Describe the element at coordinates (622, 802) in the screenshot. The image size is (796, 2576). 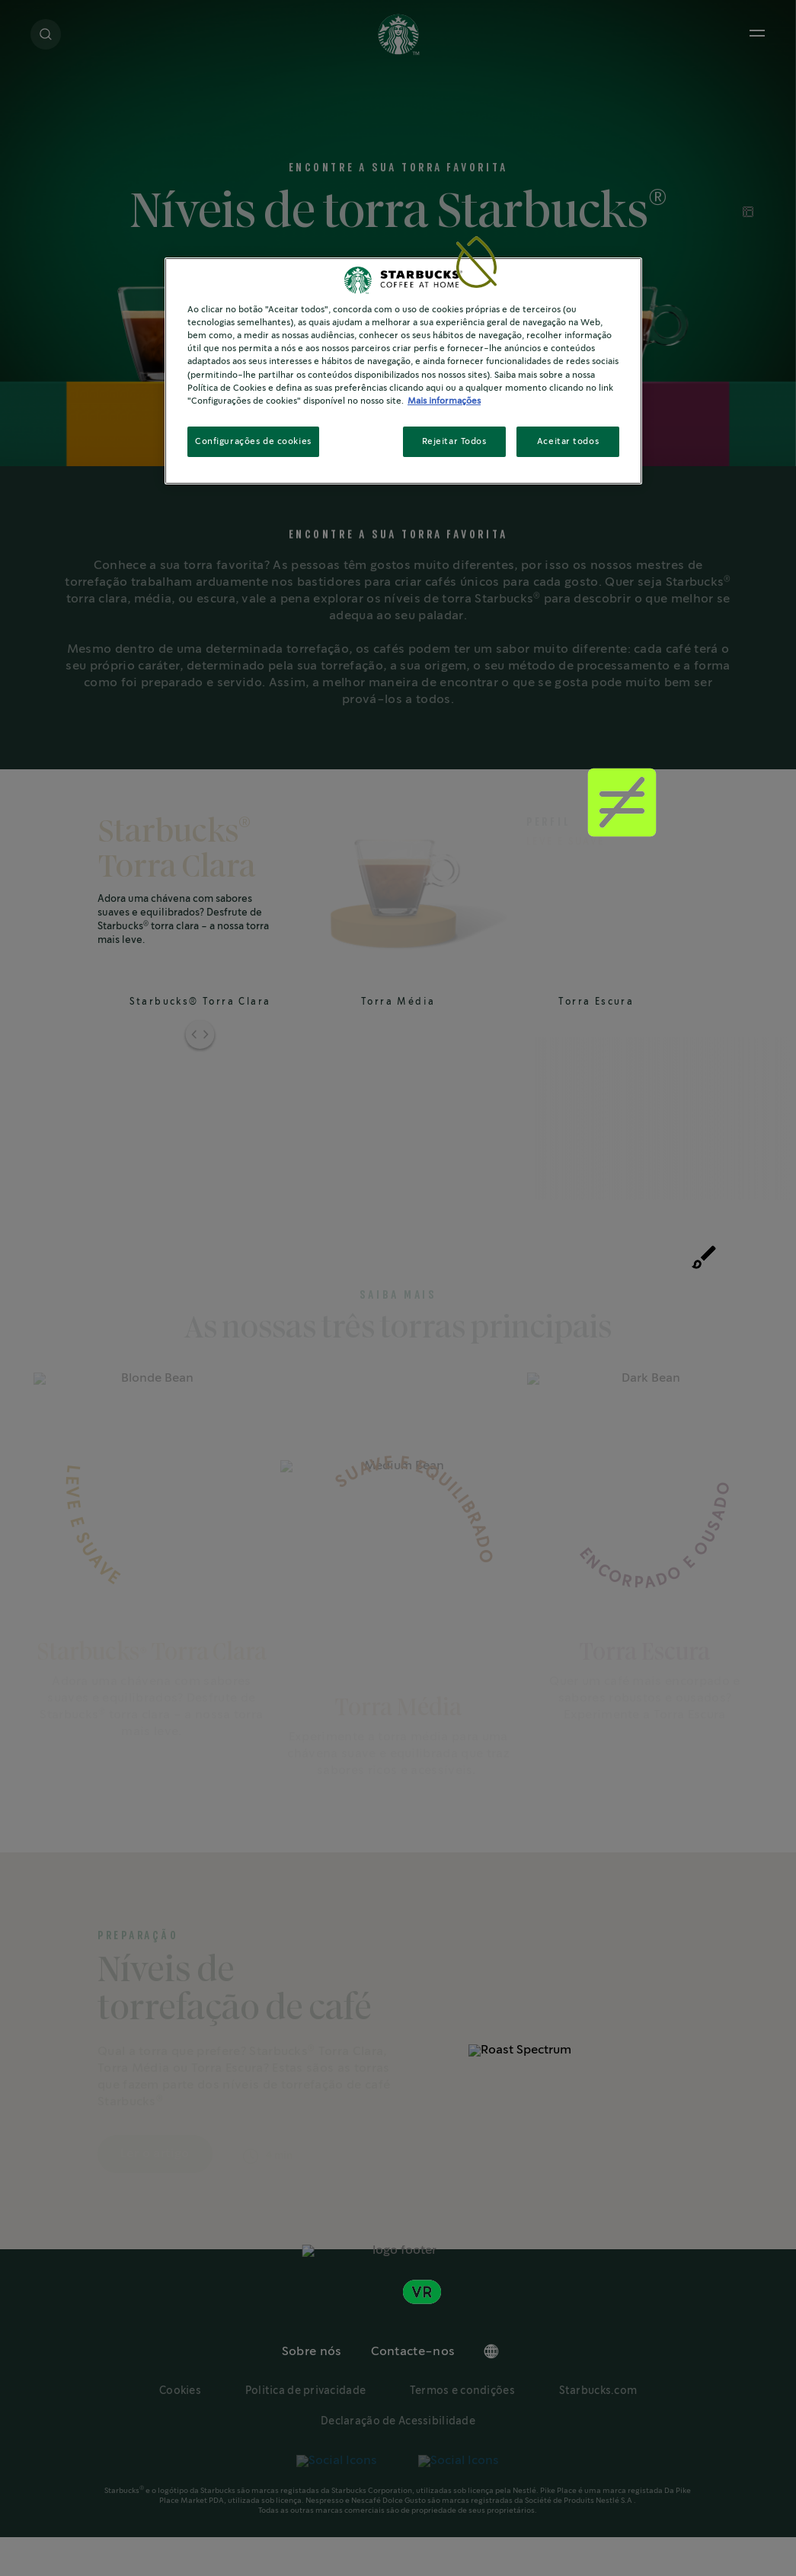
I see `indicates values are not equal` at that location.